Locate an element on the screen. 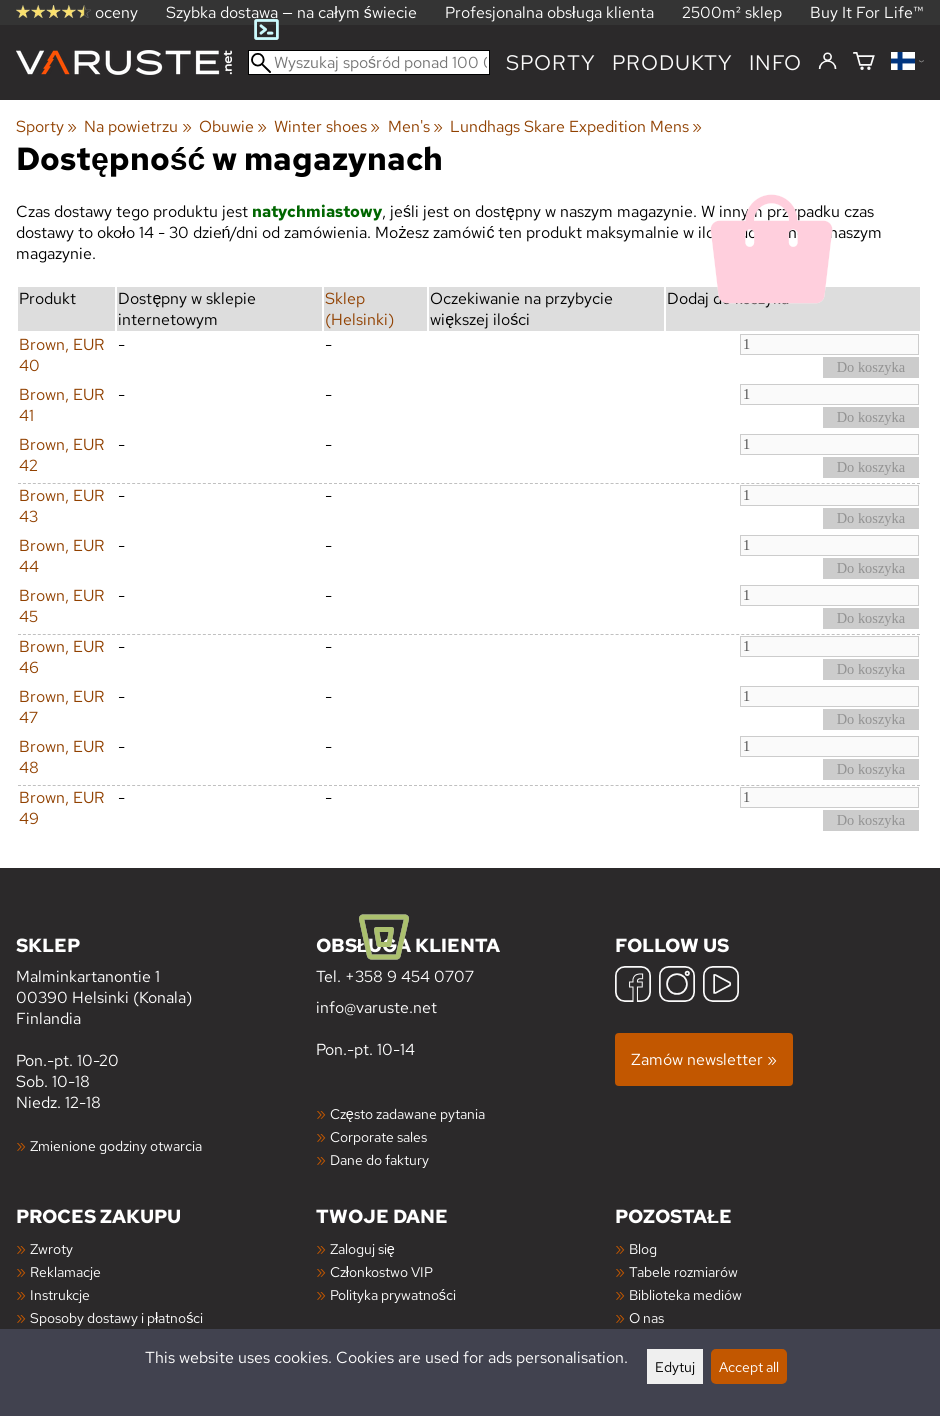 This screenshot has width=940, height=1416. open Bitbucket repository is located at coordinates (384, 937).